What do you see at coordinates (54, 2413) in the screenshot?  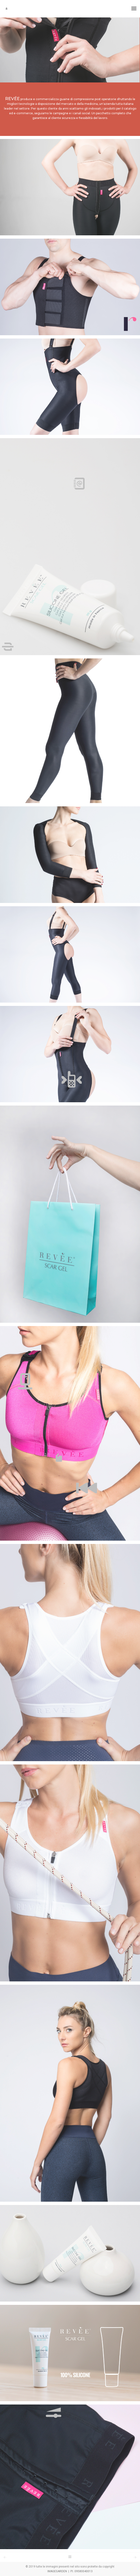 I see `adjust audio or speaker volume` at bounding box center [54, 2413].